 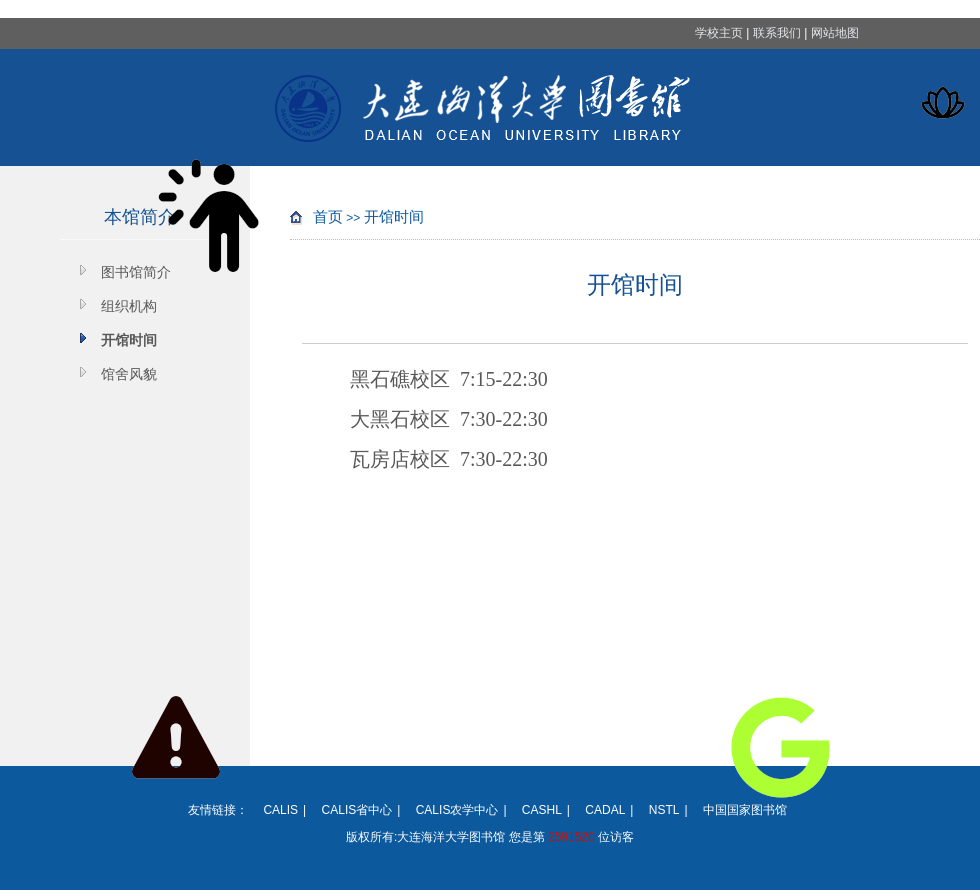 What do you see at coordinates (176, 740) in the screenshot?
I see `indicates a warning or caution state` at bounding box center [176, 740].